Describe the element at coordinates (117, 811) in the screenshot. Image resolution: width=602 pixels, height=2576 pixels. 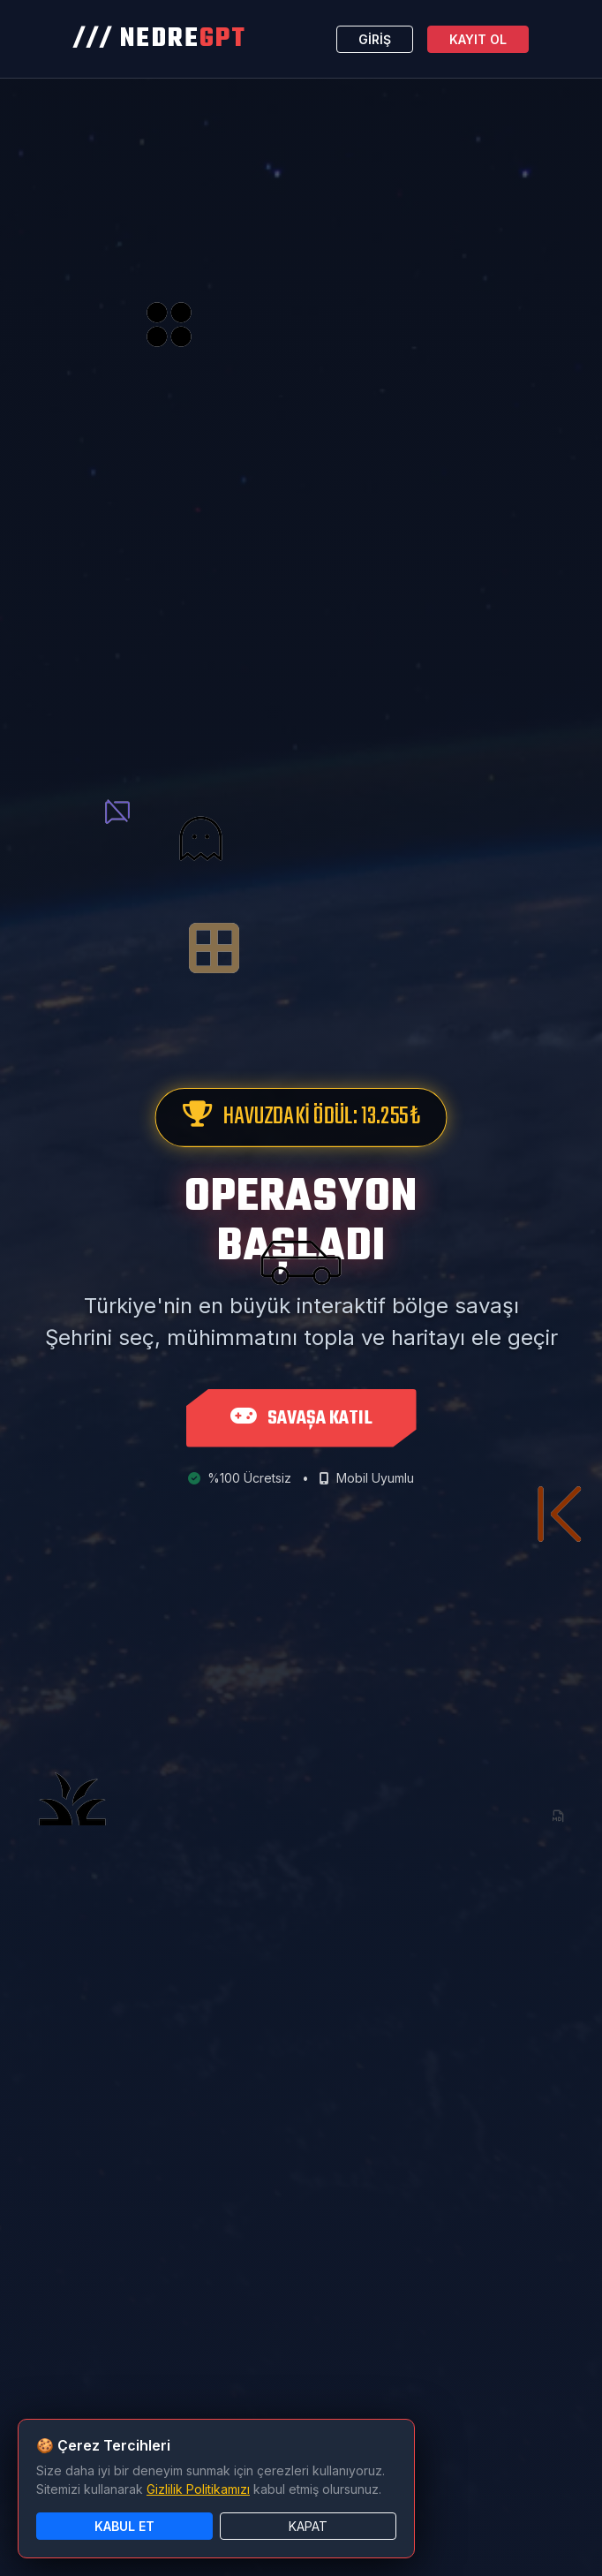
I see `mute or disable chat notifications` at that location.